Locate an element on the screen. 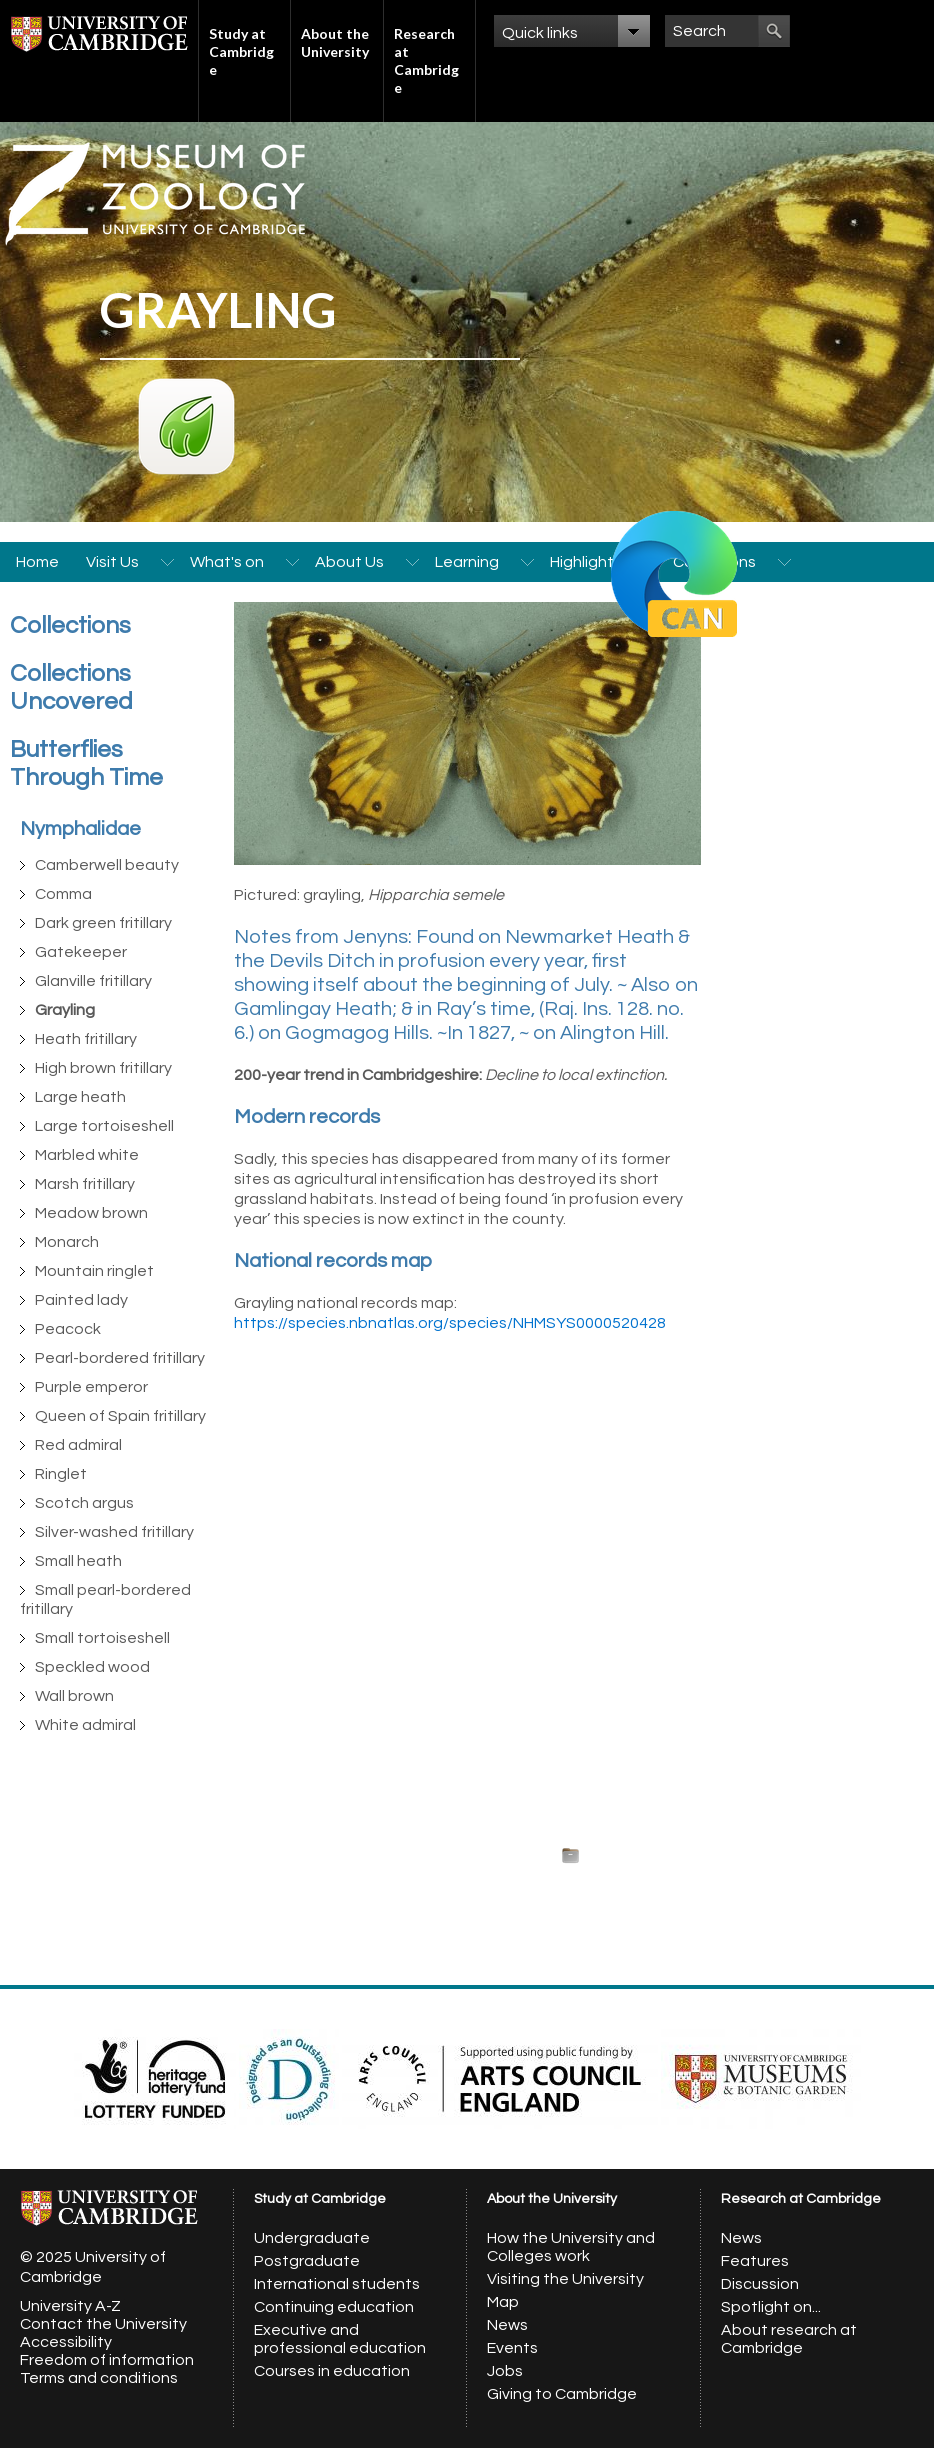 This screenshot has height=2448, width=934. open the file manager application is located at coordinates (570, 1855).